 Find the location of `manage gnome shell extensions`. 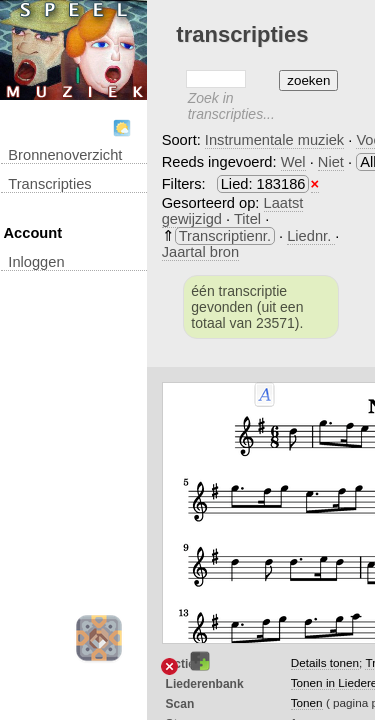

manage gnome shell extensions is located at coordinates (200, 661).